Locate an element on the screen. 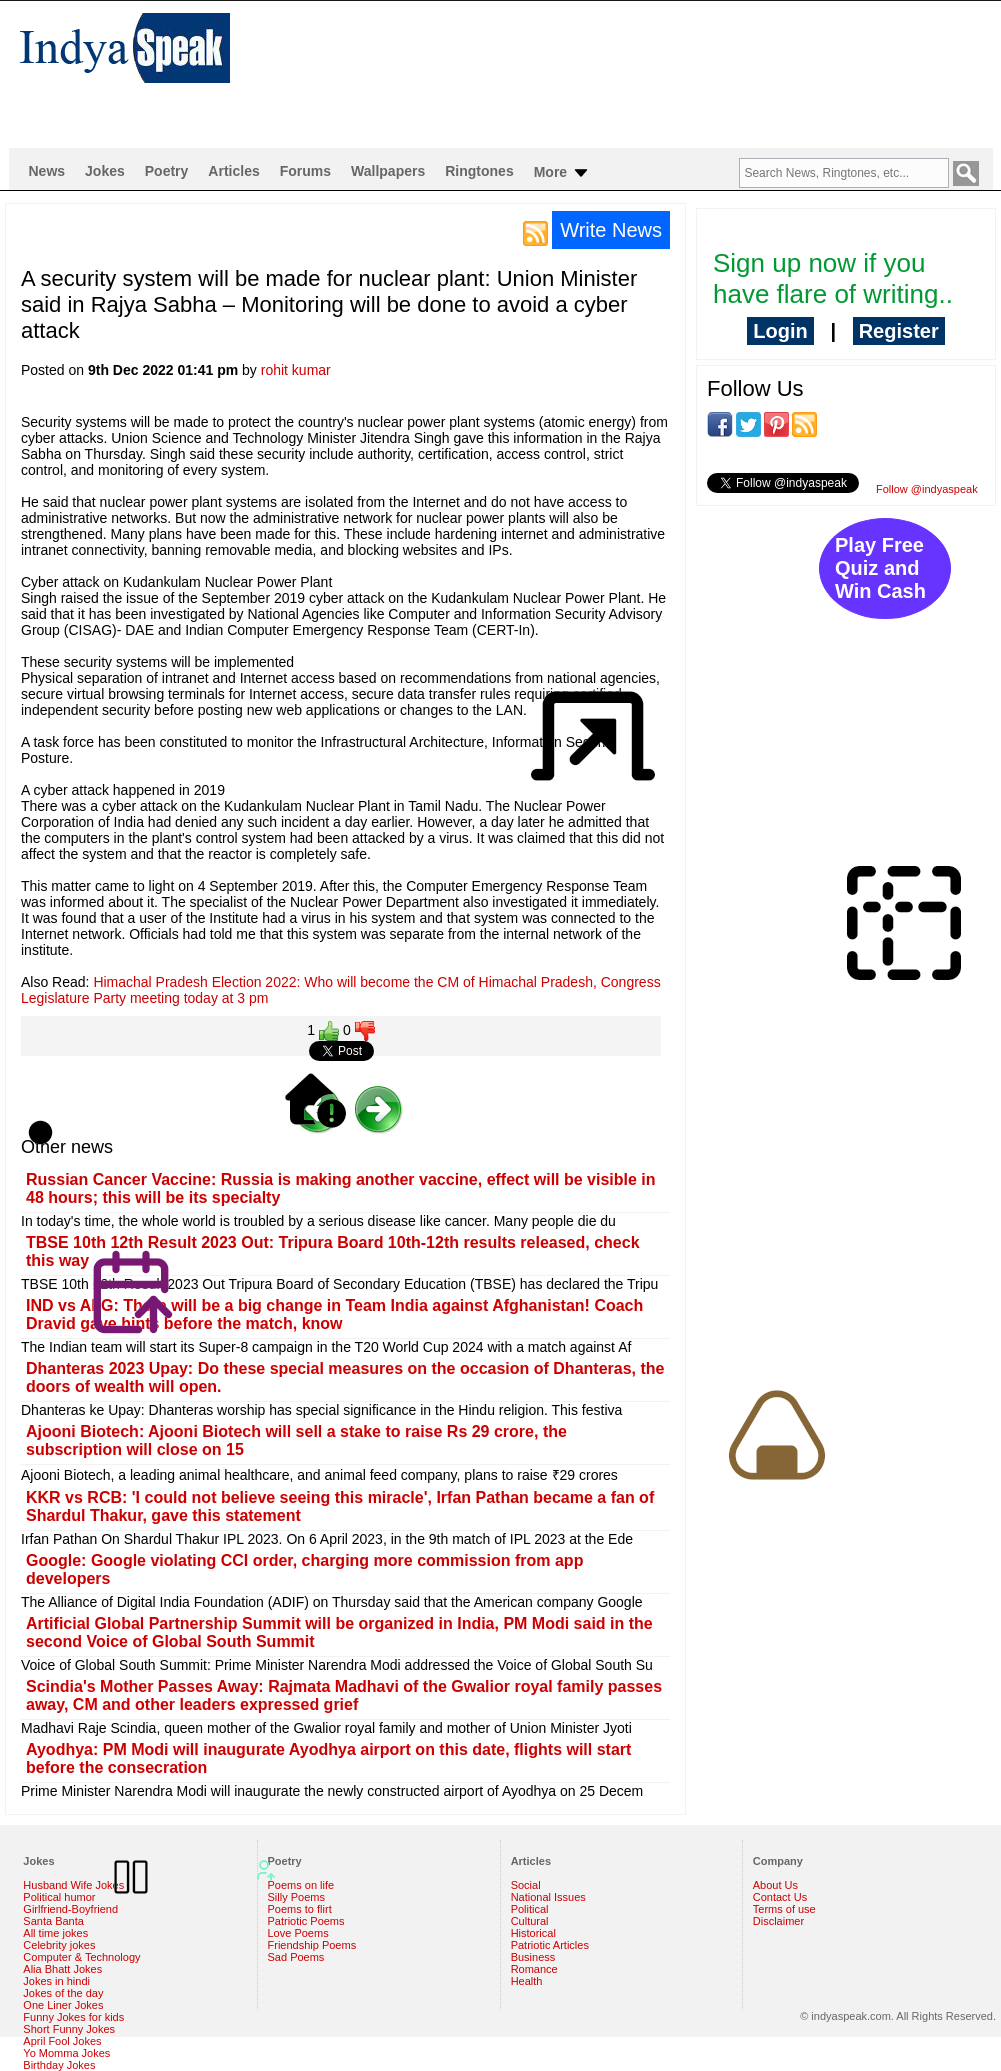  indicates an unread notification or new item is located at coordinates (40, 1132).